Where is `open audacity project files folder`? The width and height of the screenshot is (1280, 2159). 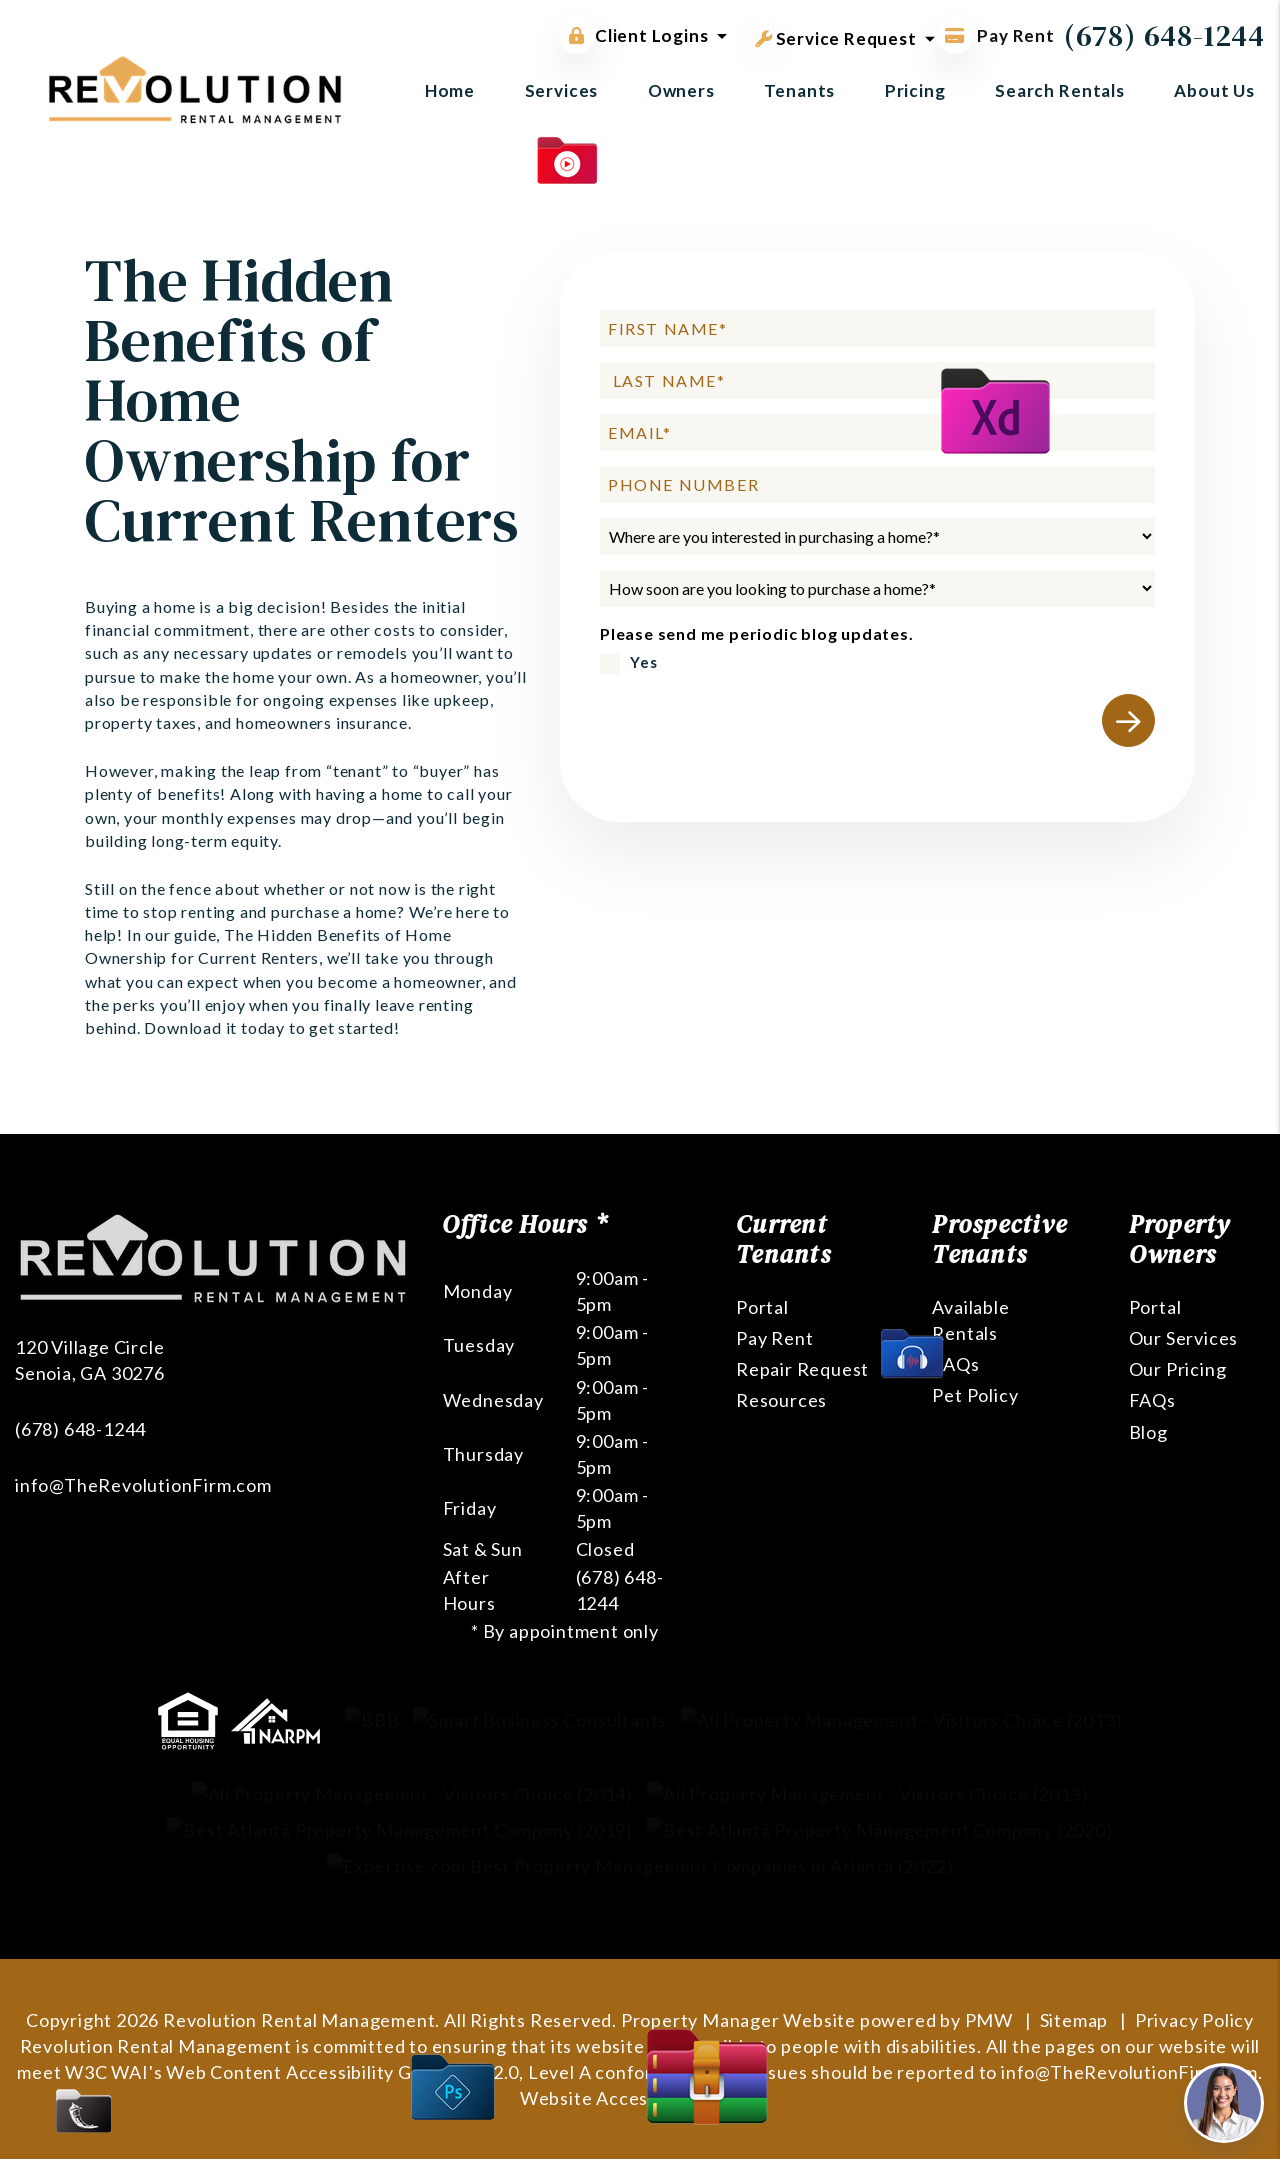 open audacity project files folder is located at coordinates (912, 1355).